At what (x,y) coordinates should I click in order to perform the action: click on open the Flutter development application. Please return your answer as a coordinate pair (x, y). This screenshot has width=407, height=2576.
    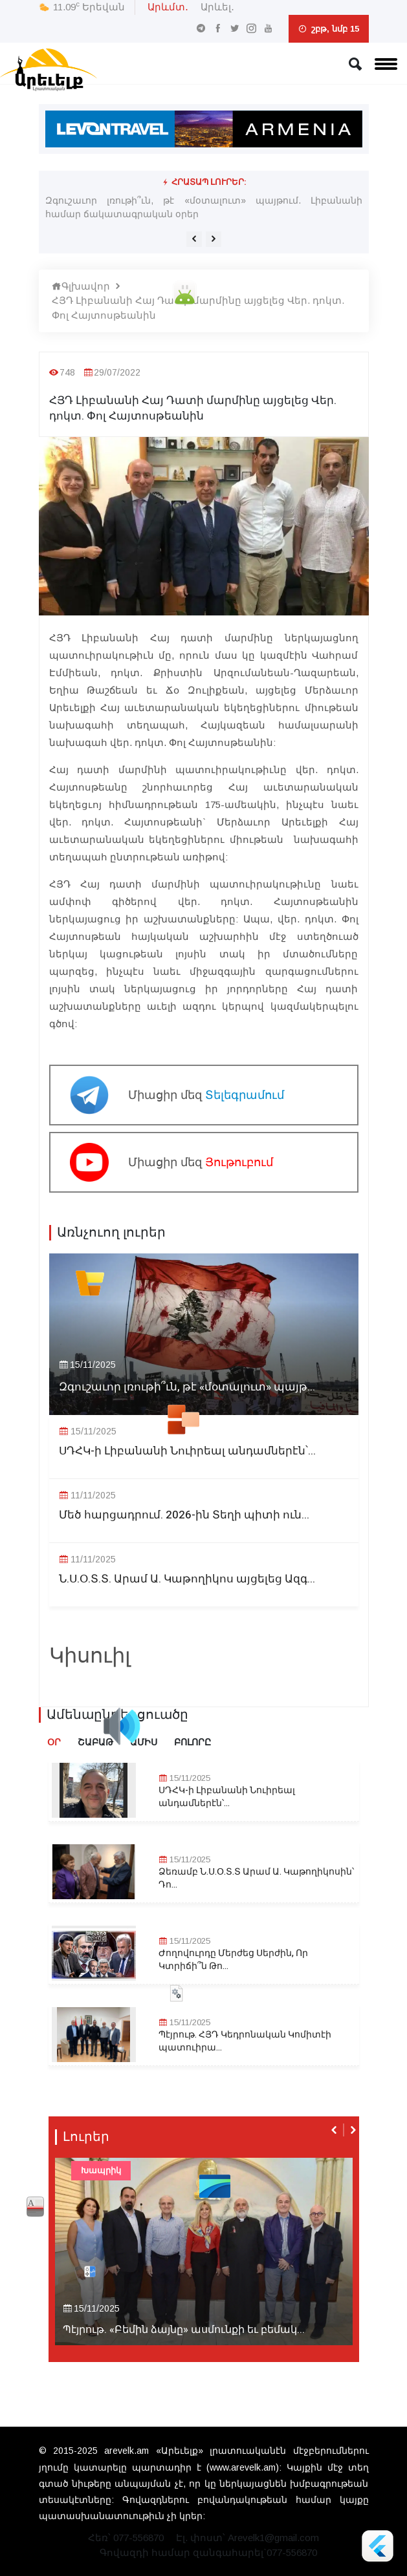
    Looking at the image, I should click on (377, 2546).